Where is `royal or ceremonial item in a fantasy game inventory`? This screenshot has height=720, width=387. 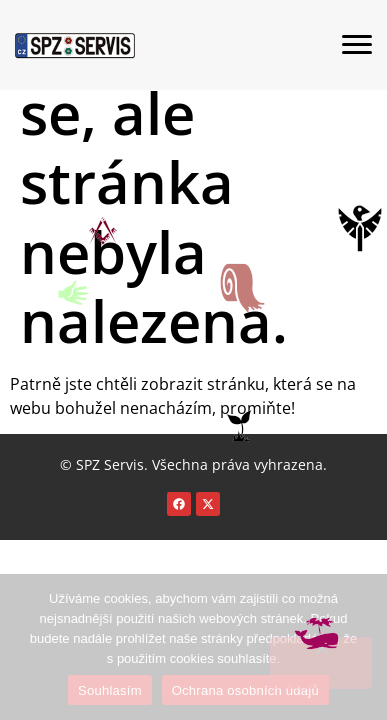 royal or ceremonial item in a fantasy game inventory is located at coordinates (360, 228).